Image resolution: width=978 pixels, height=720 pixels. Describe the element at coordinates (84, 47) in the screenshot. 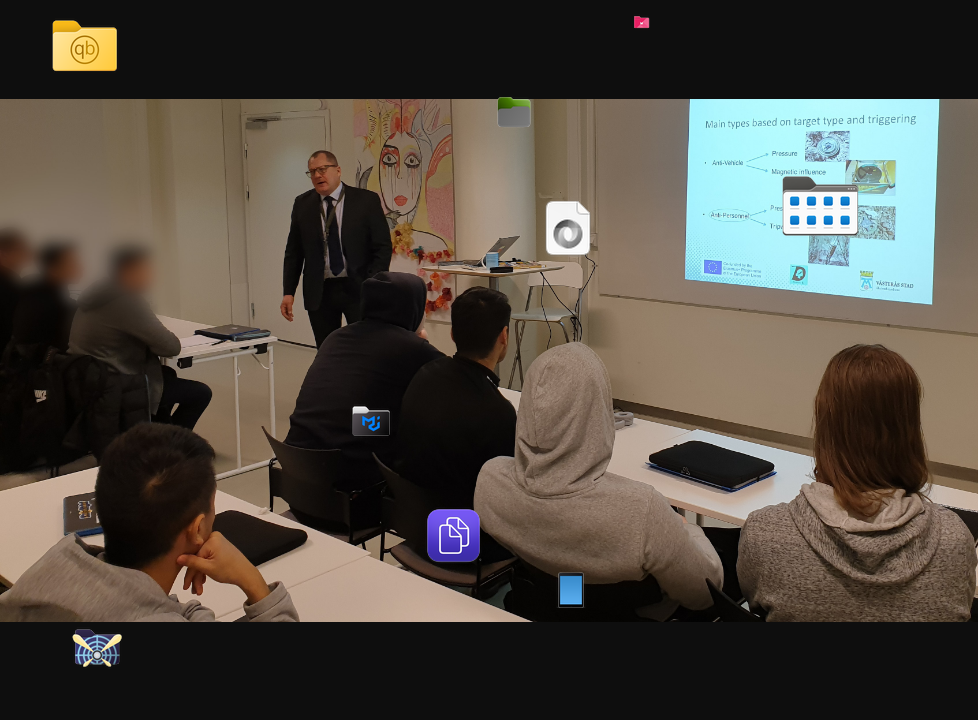

I see `open qbittorrent downloads folder` at that location.